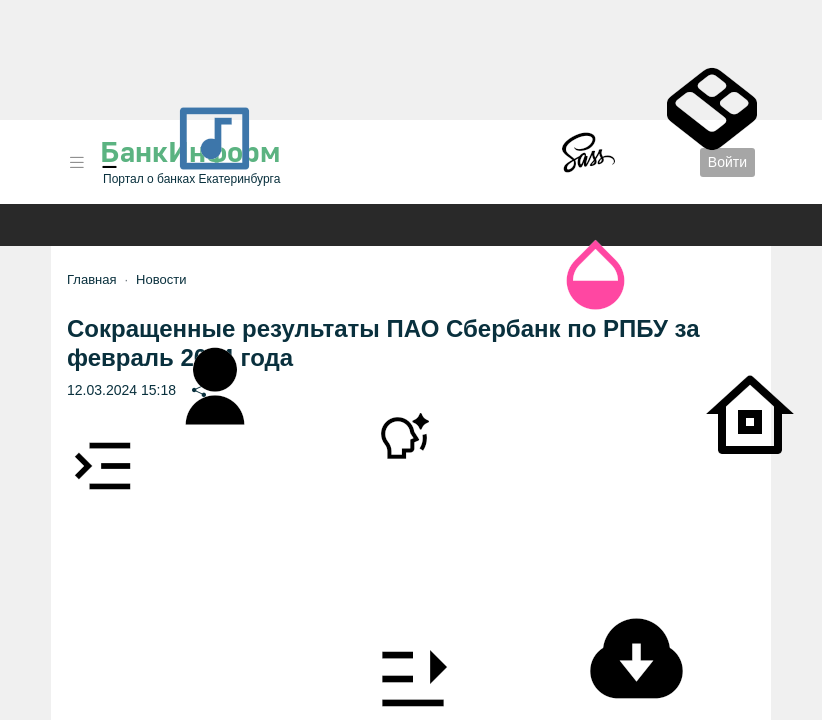 The width and height of the screenshot is (822, 720). Describe the element at coordinates (750, 418) in the screenshot. I see `navigate to home screen` at that location.